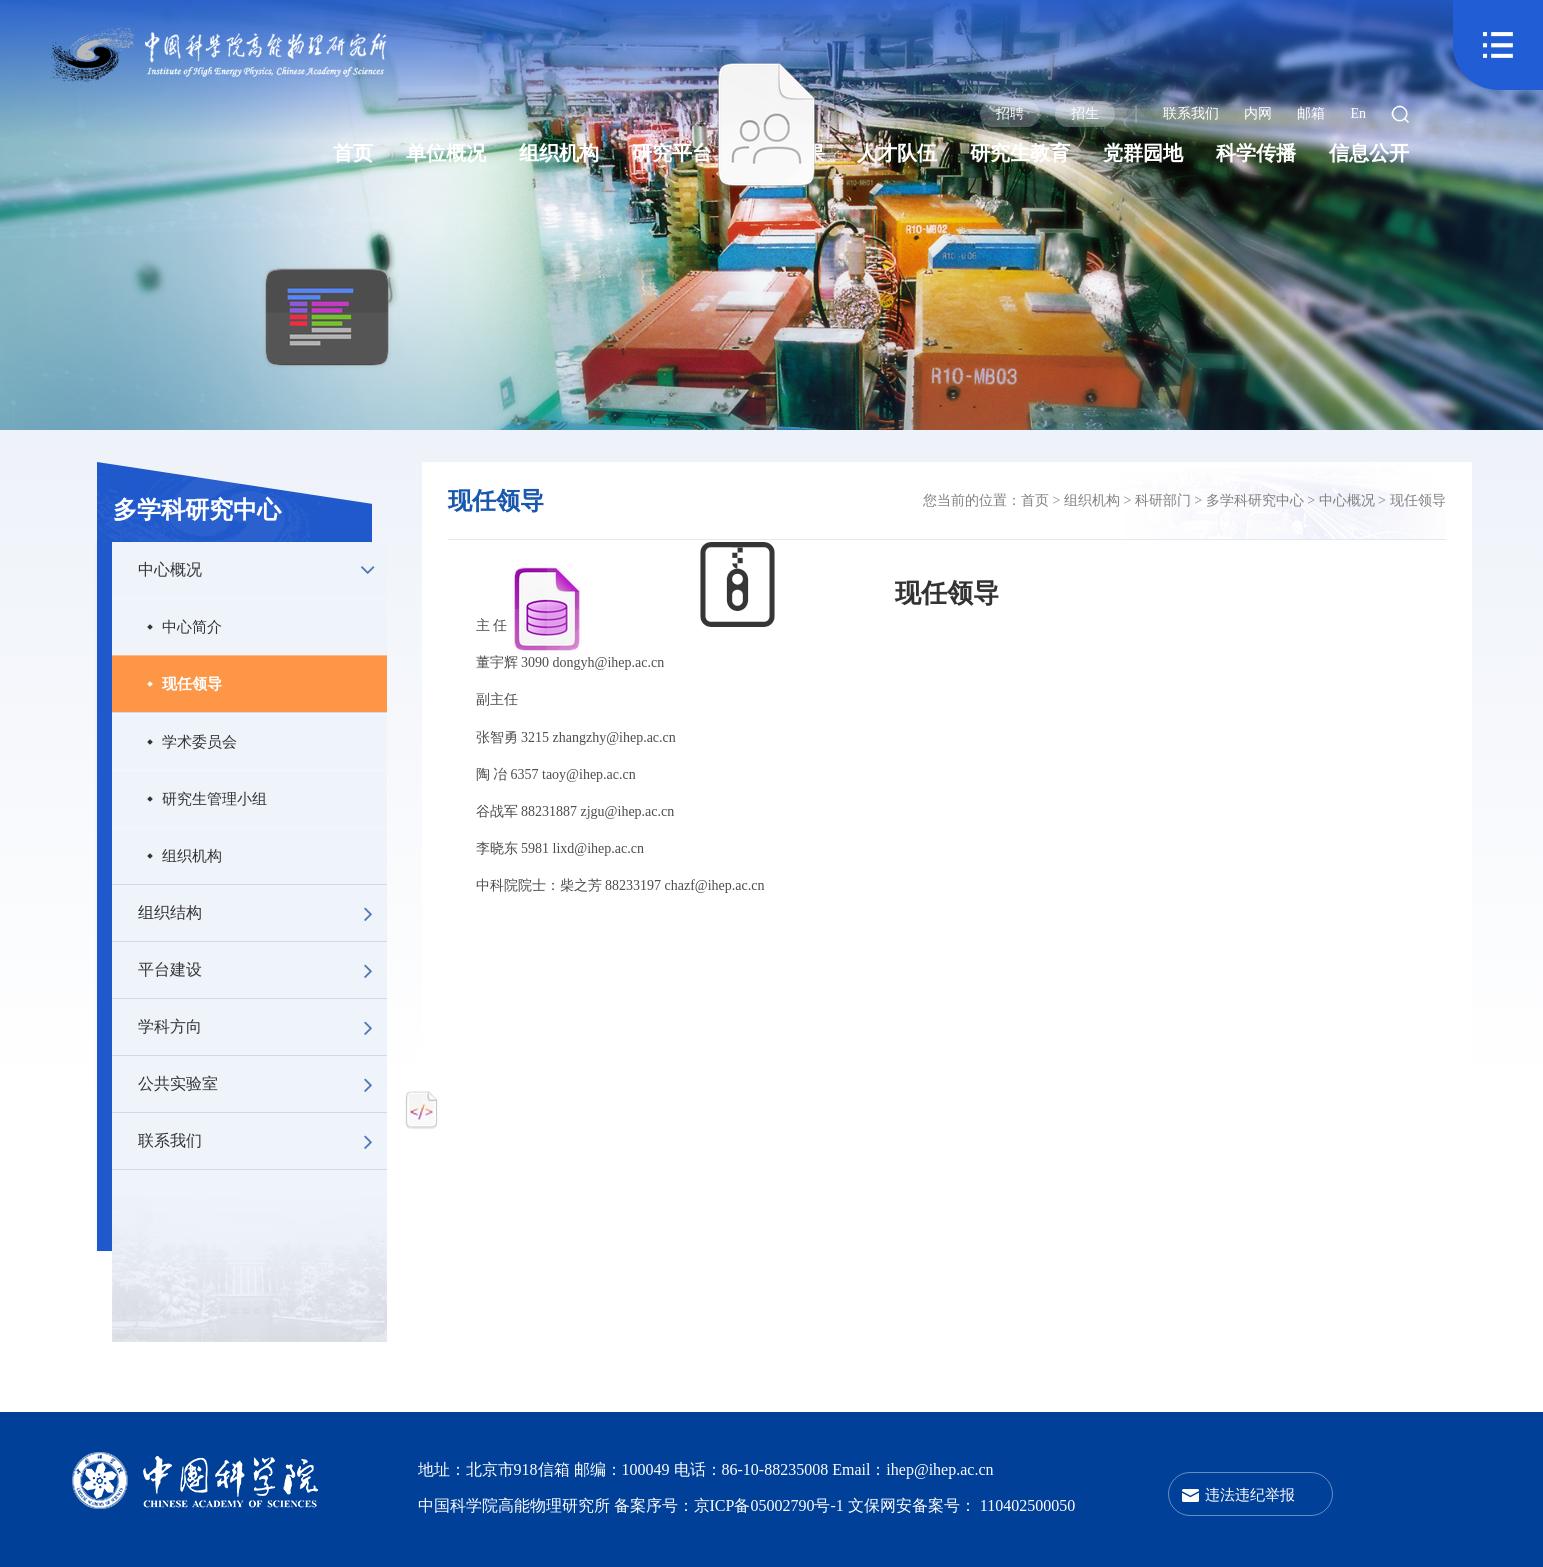 This screenshot has height=1567, width=1543. Describe the element at coordinates (421, 1109) in the screenshot. I see `maven xml configuration file` at that location.